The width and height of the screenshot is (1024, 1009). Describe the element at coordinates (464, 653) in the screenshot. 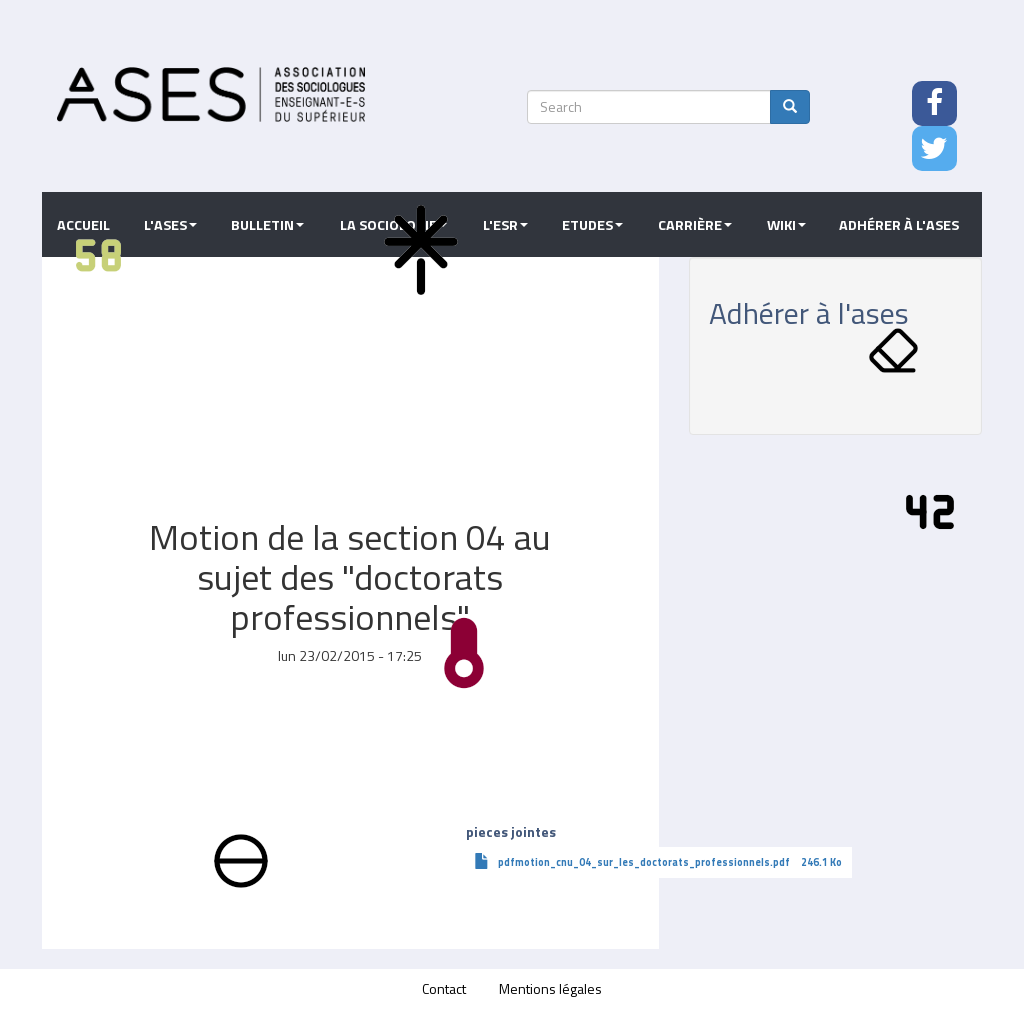

I see `indicates freezing or lowest temperature setting` at that location.